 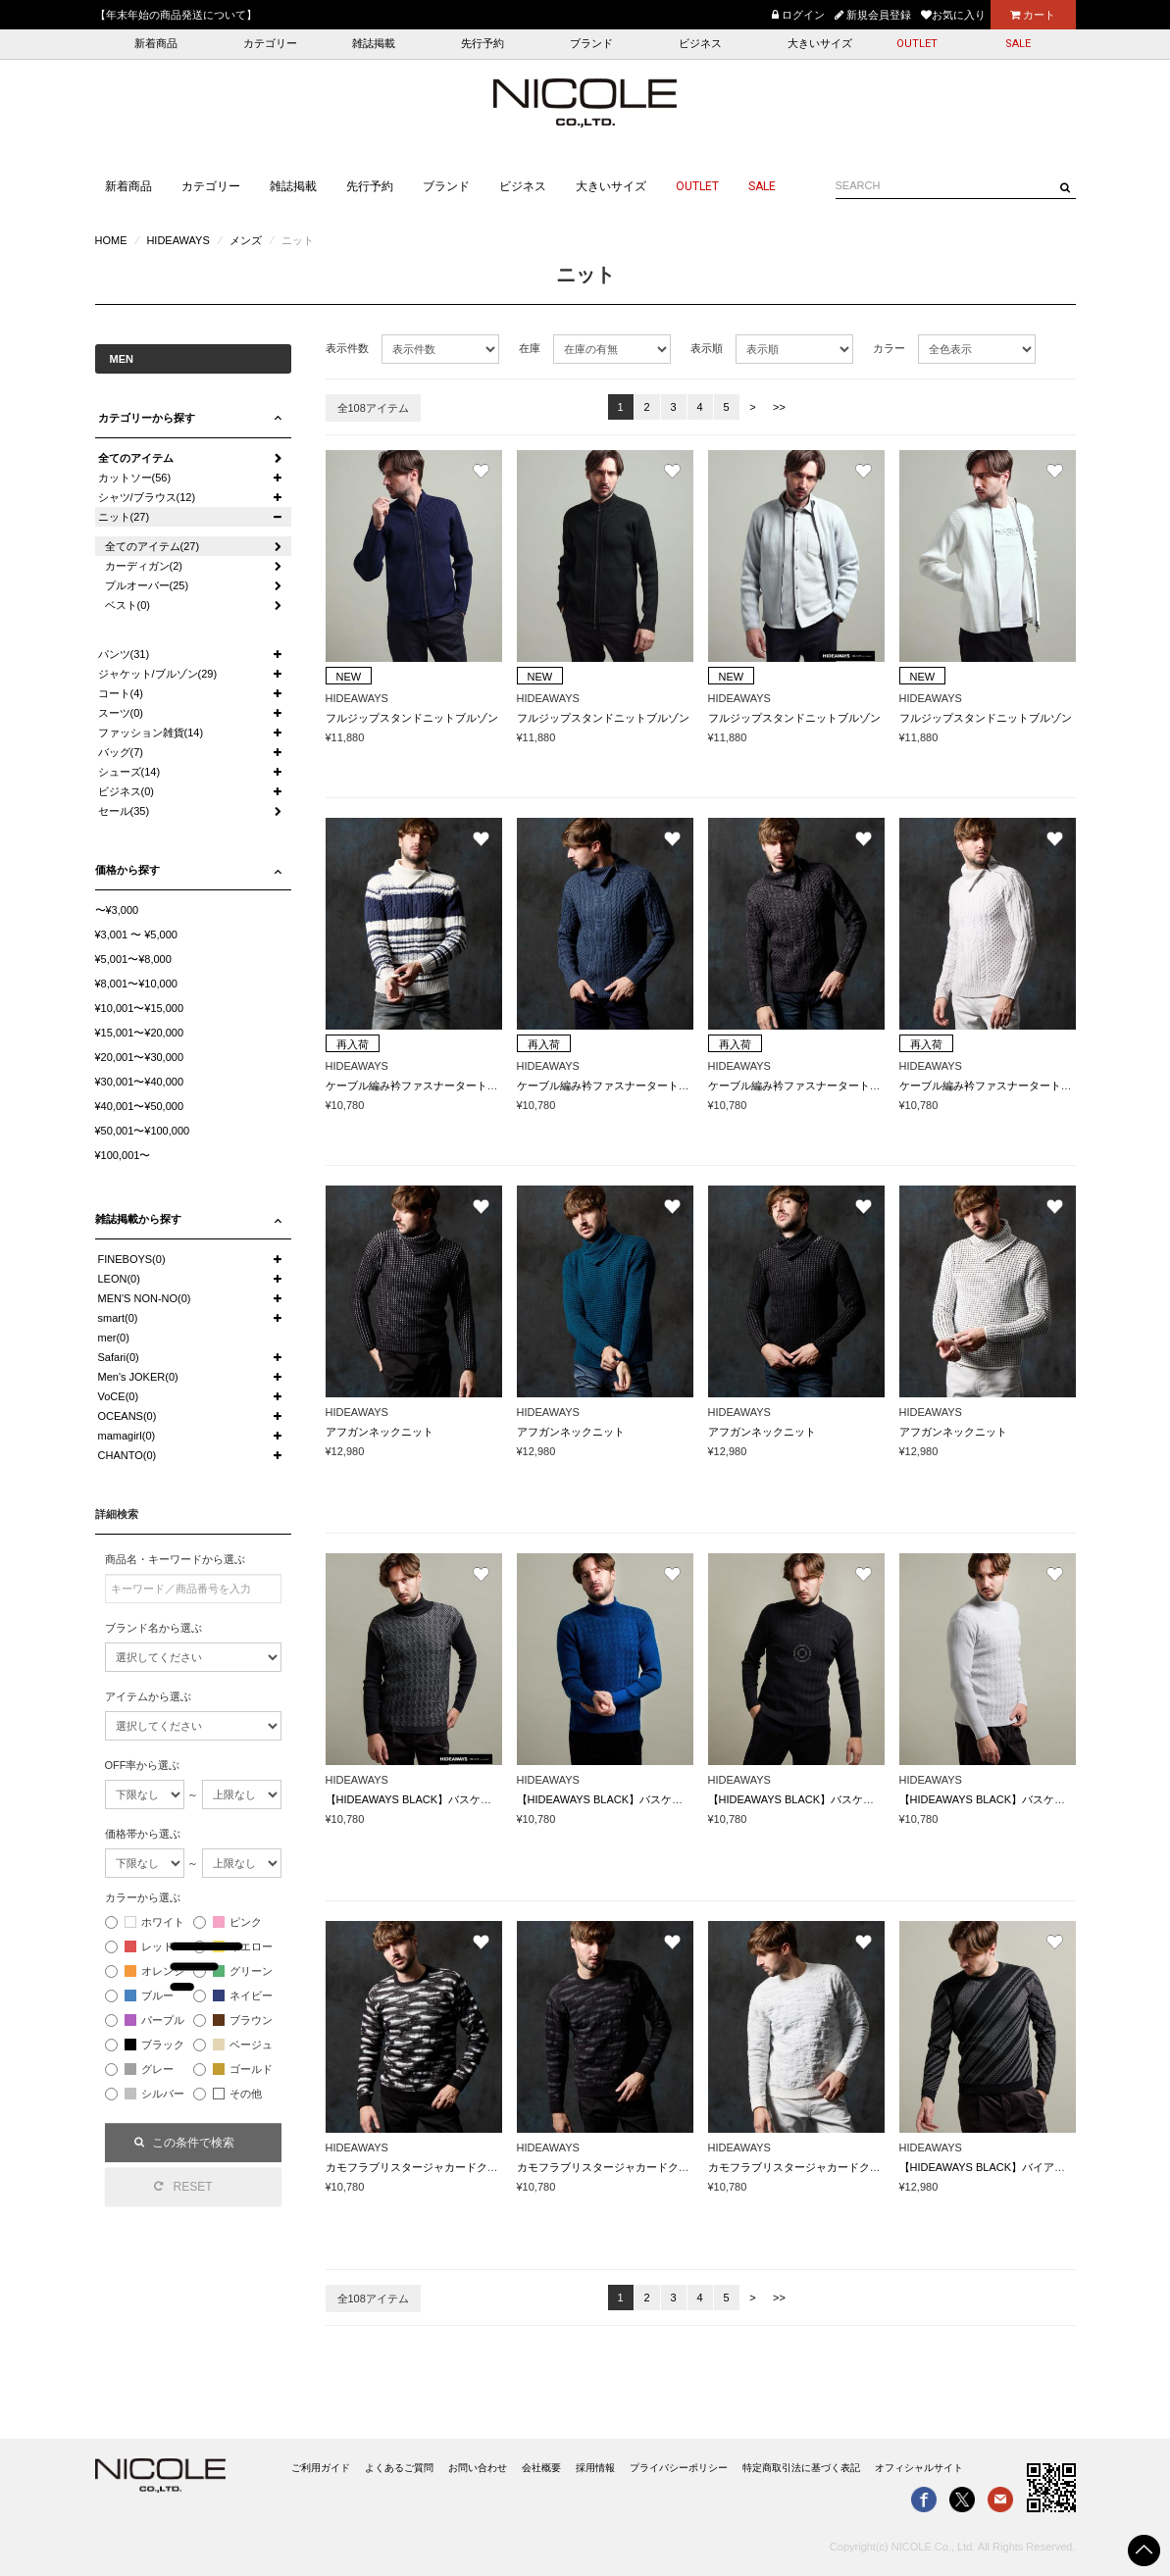 I want to click on select a single option from a list, so click(x=802, y=1653).